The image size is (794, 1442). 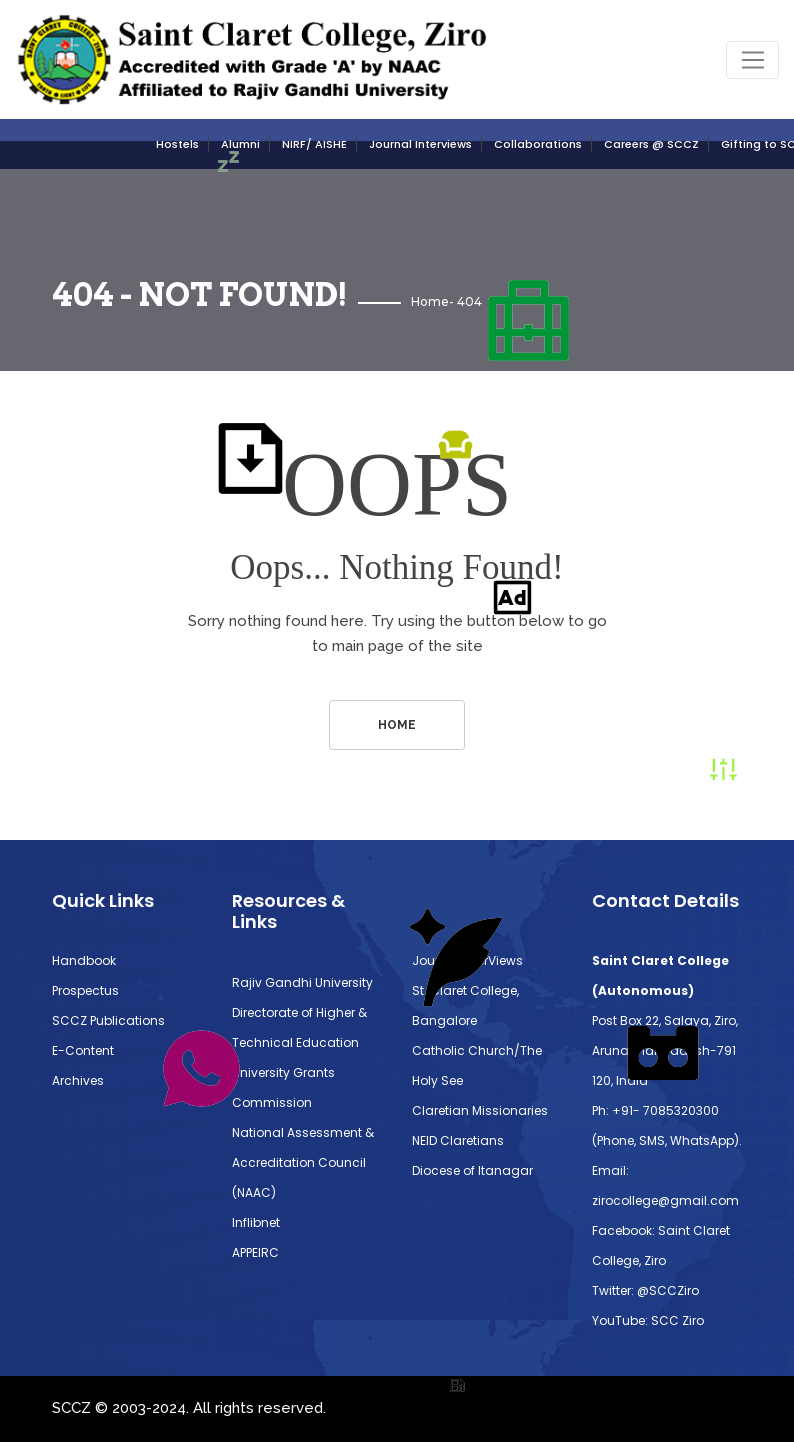 I want to click on indicates sponsored or promotional content, so click(x=512, y=597).